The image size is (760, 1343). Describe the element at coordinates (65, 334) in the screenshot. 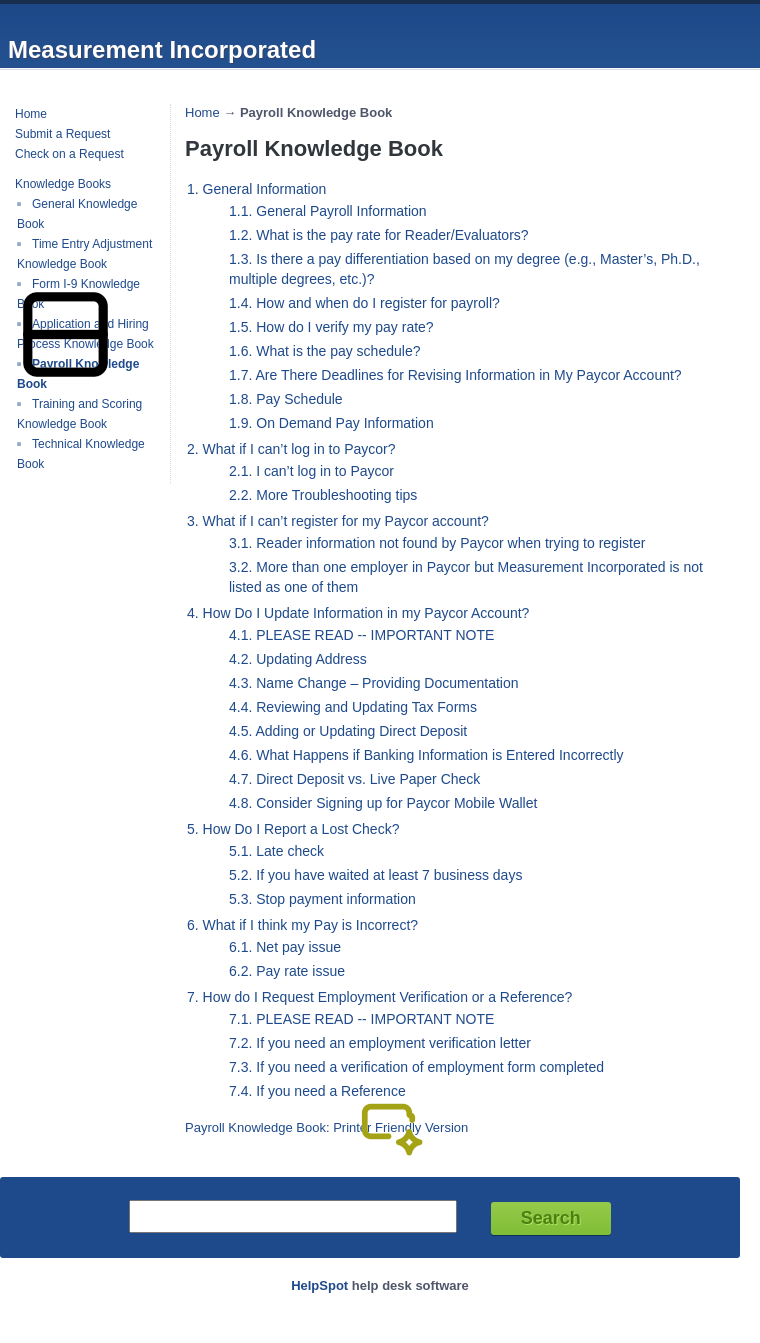

I see `switch to row layout view` at that location.